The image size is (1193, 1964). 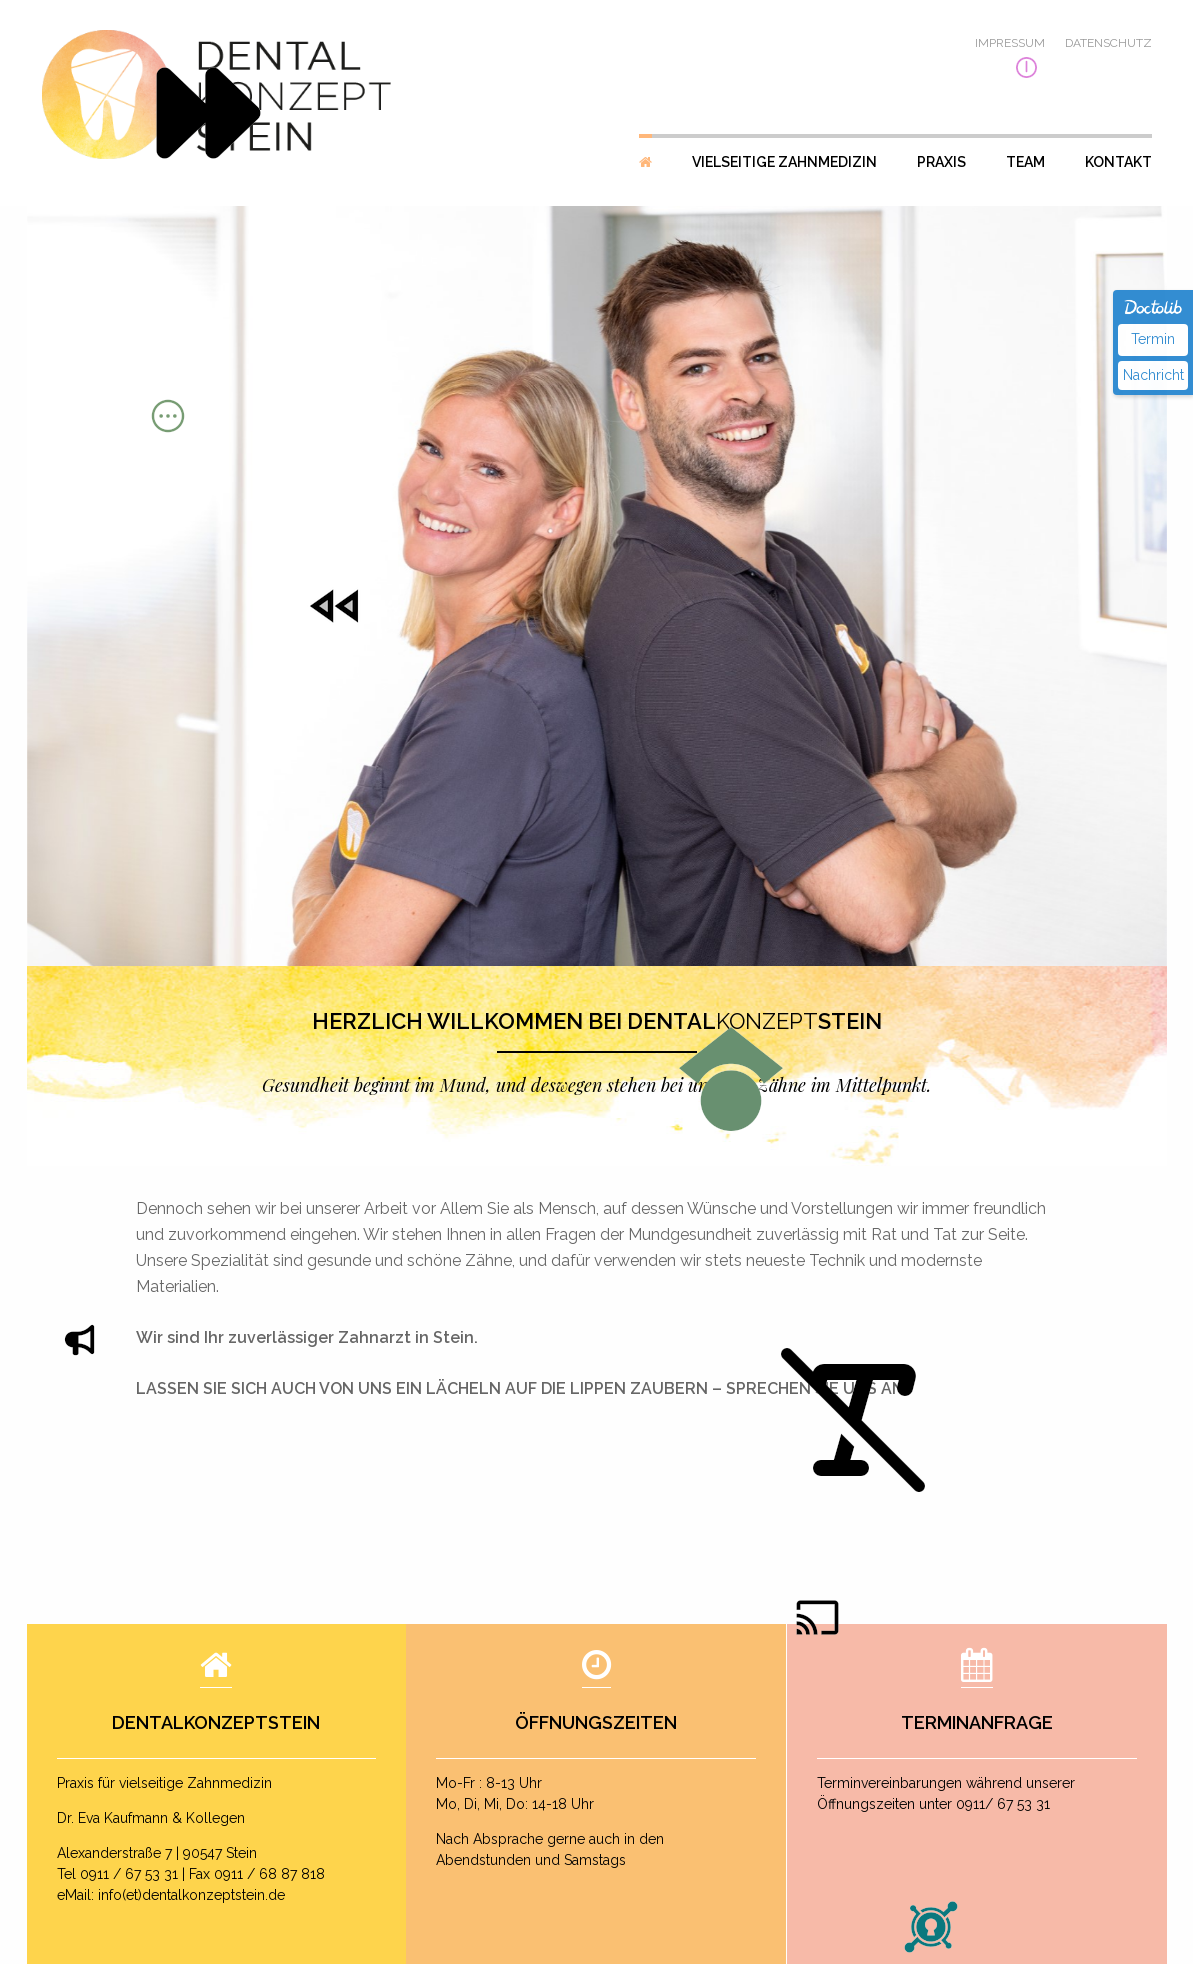 What do you see at coordinates (931, 1927) in the screenshot?
I see `keycdn logo - a content delivery network service` at bounding box center [931, 1927].